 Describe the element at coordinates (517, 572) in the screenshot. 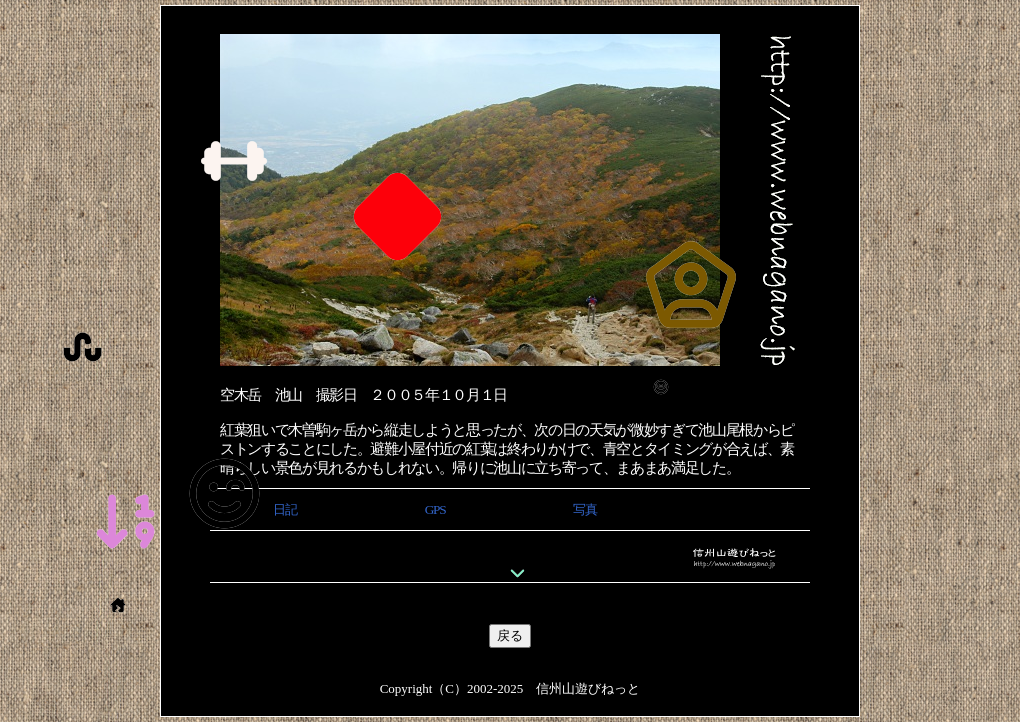

I see `expand a dropdown menu or section` at that location.